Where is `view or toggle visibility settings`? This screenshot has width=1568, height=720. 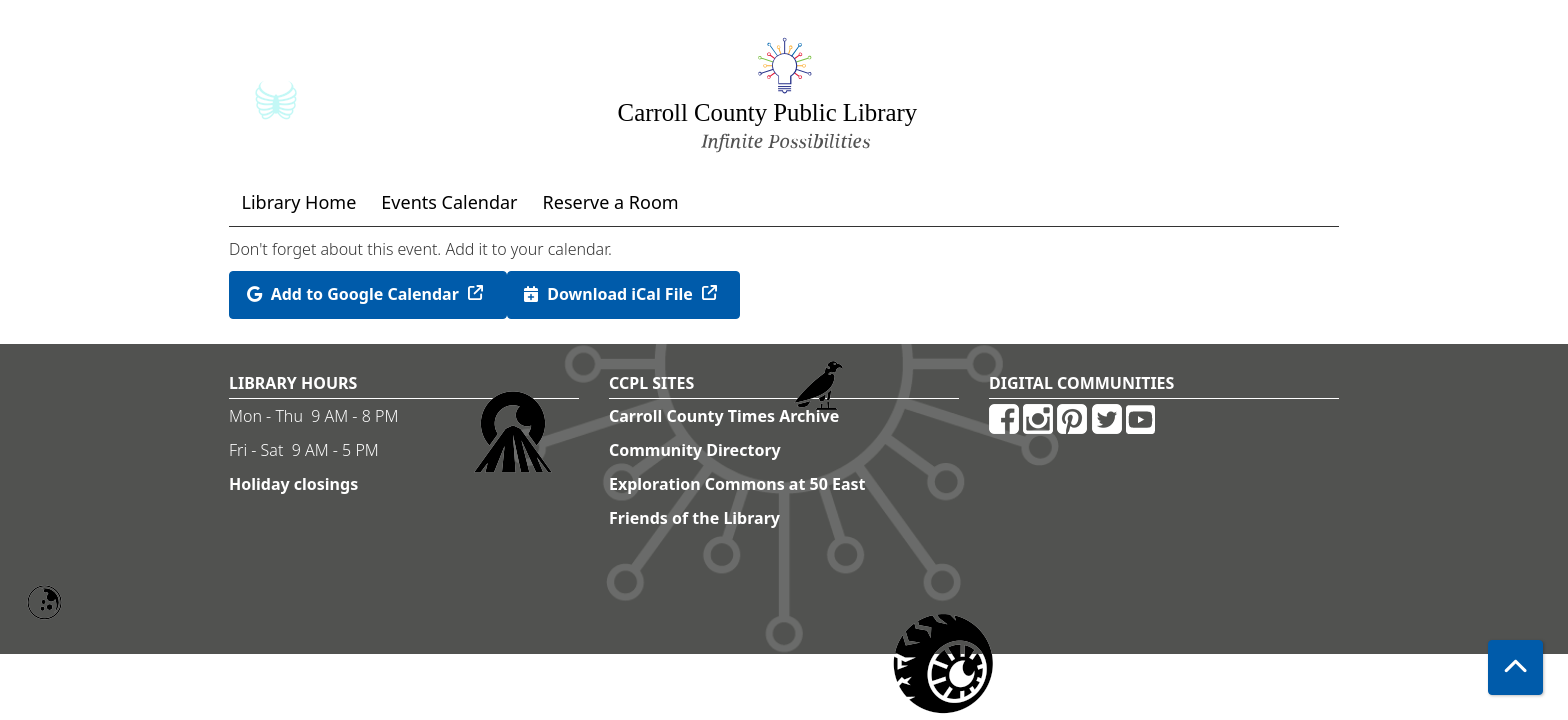
view or toggle visibility settings is located at coordinates (943, 664).